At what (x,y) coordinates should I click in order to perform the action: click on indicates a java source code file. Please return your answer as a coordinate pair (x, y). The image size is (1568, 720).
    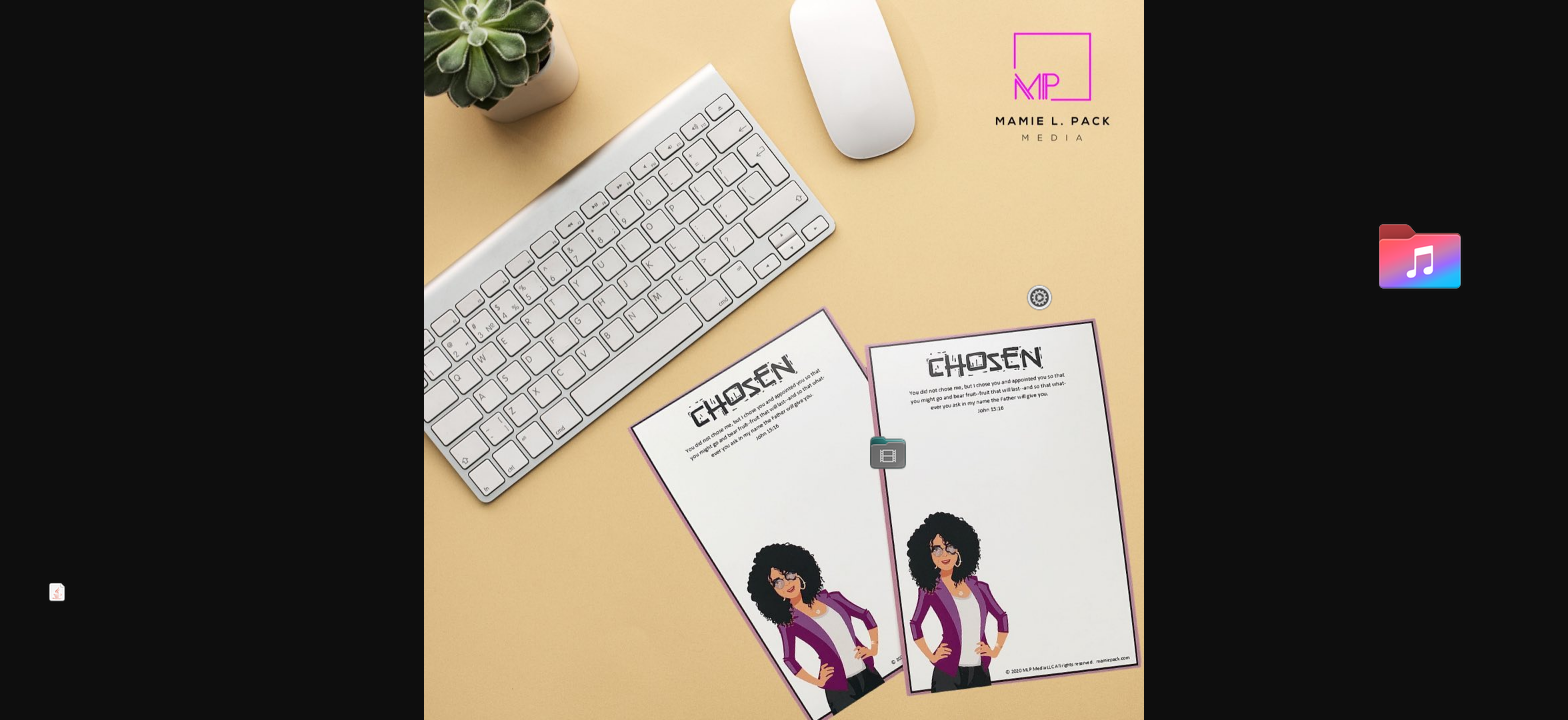
    Looking at the image, I should click on (57, 592).